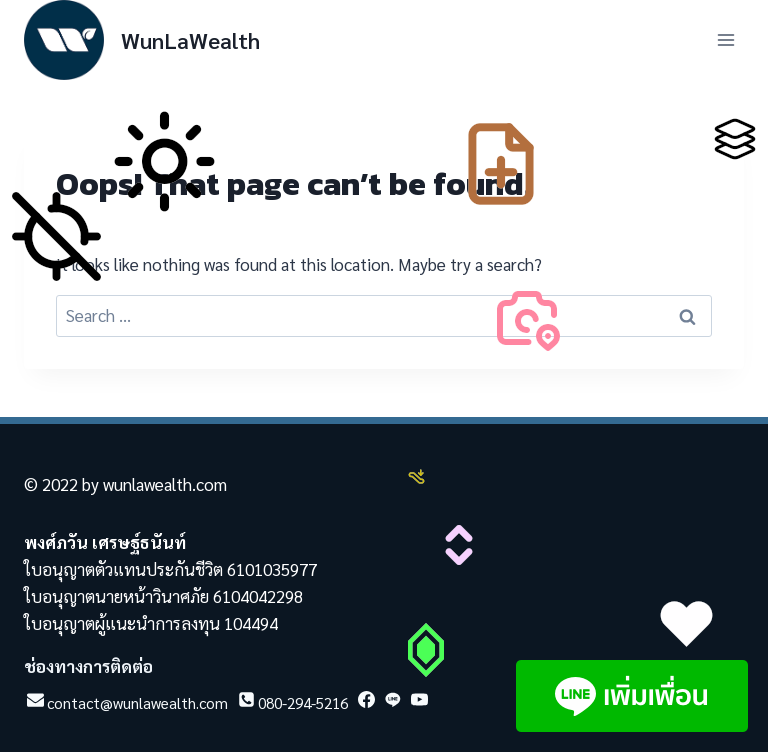 The height and width of the screenshot is (752, 768). Describe the element at coordinates (56, 236) in the screenshot. I see `location tracking is disabled` at that location.